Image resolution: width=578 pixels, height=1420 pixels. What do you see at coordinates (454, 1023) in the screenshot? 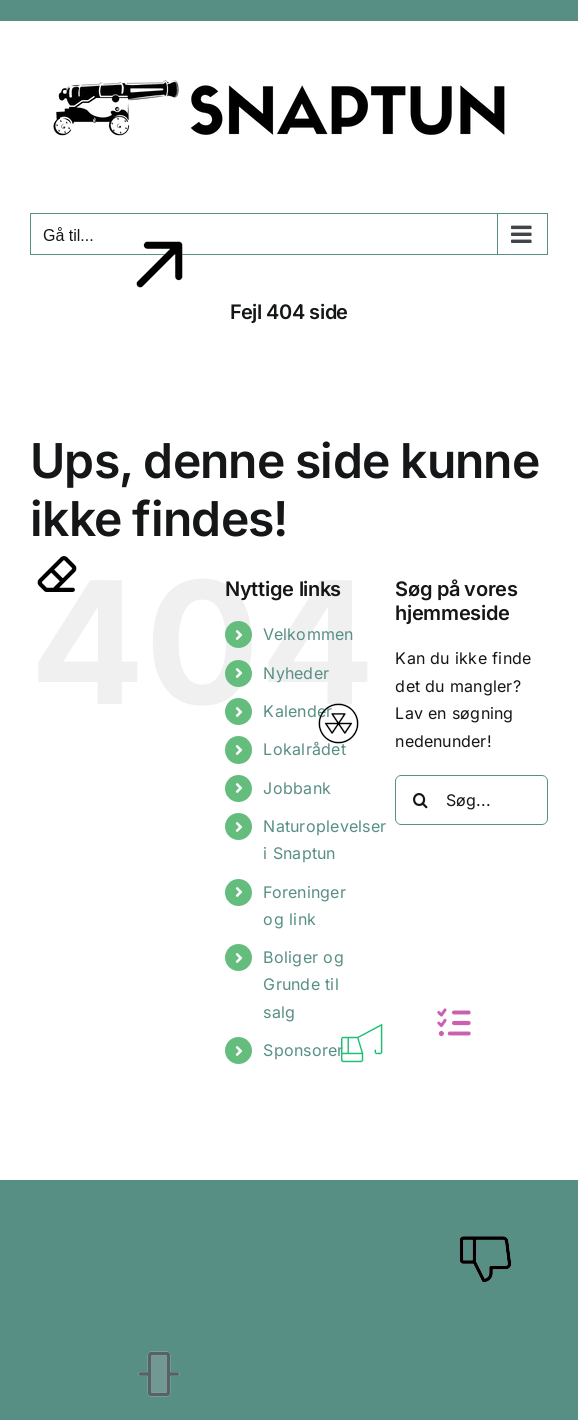
I see `view your task checklist` at bounding box center [454, 1023].